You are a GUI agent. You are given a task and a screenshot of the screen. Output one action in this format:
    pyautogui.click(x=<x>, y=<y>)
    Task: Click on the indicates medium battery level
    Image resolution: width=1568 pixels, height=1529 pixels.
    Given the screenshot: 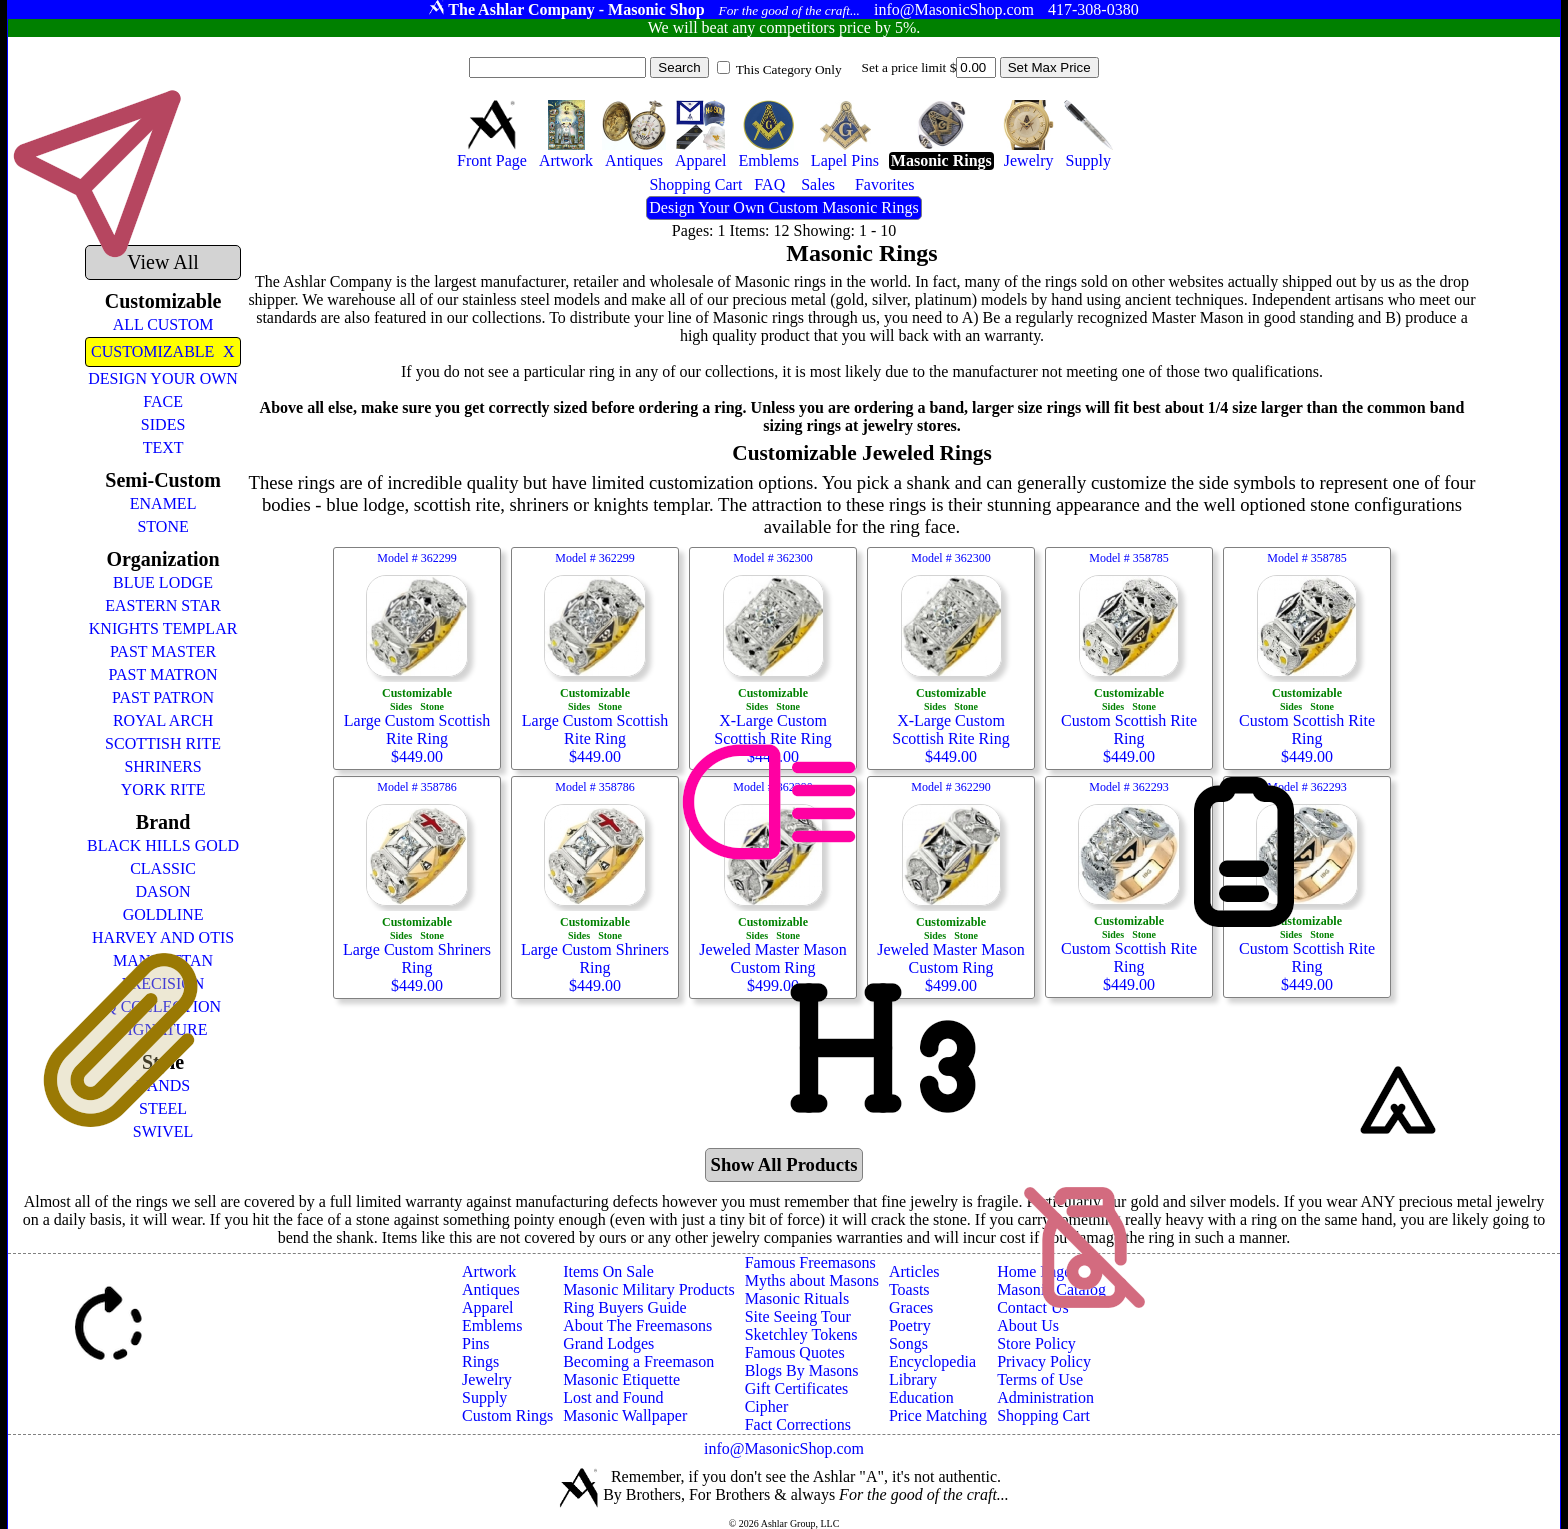 What is the action you would take?
    pyautogui.click(x=1244, y=852)
    